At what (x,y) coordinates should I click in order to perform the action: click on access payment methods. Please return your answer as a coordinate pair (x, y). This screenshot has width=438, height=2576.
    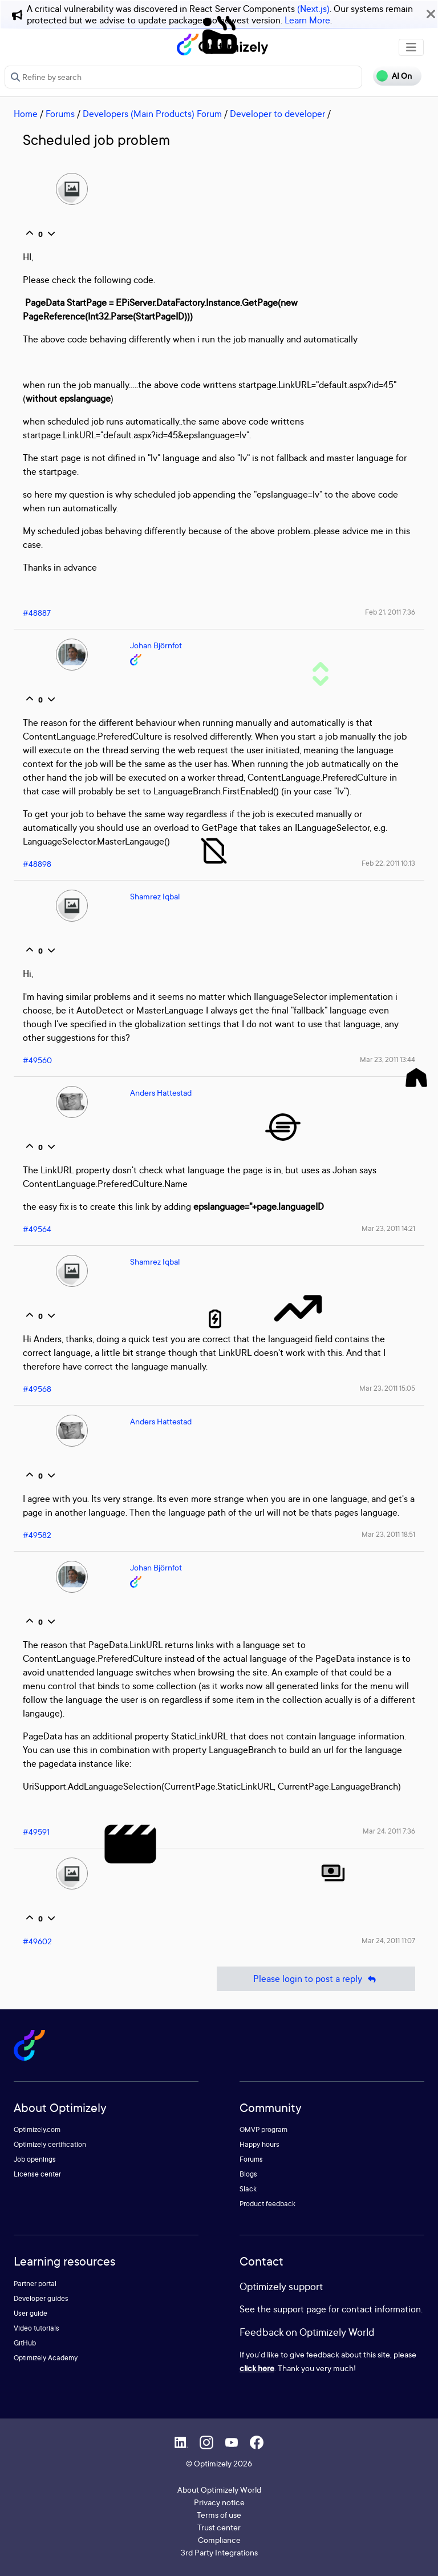
    Looking at the image, I should click on (333, 1873).